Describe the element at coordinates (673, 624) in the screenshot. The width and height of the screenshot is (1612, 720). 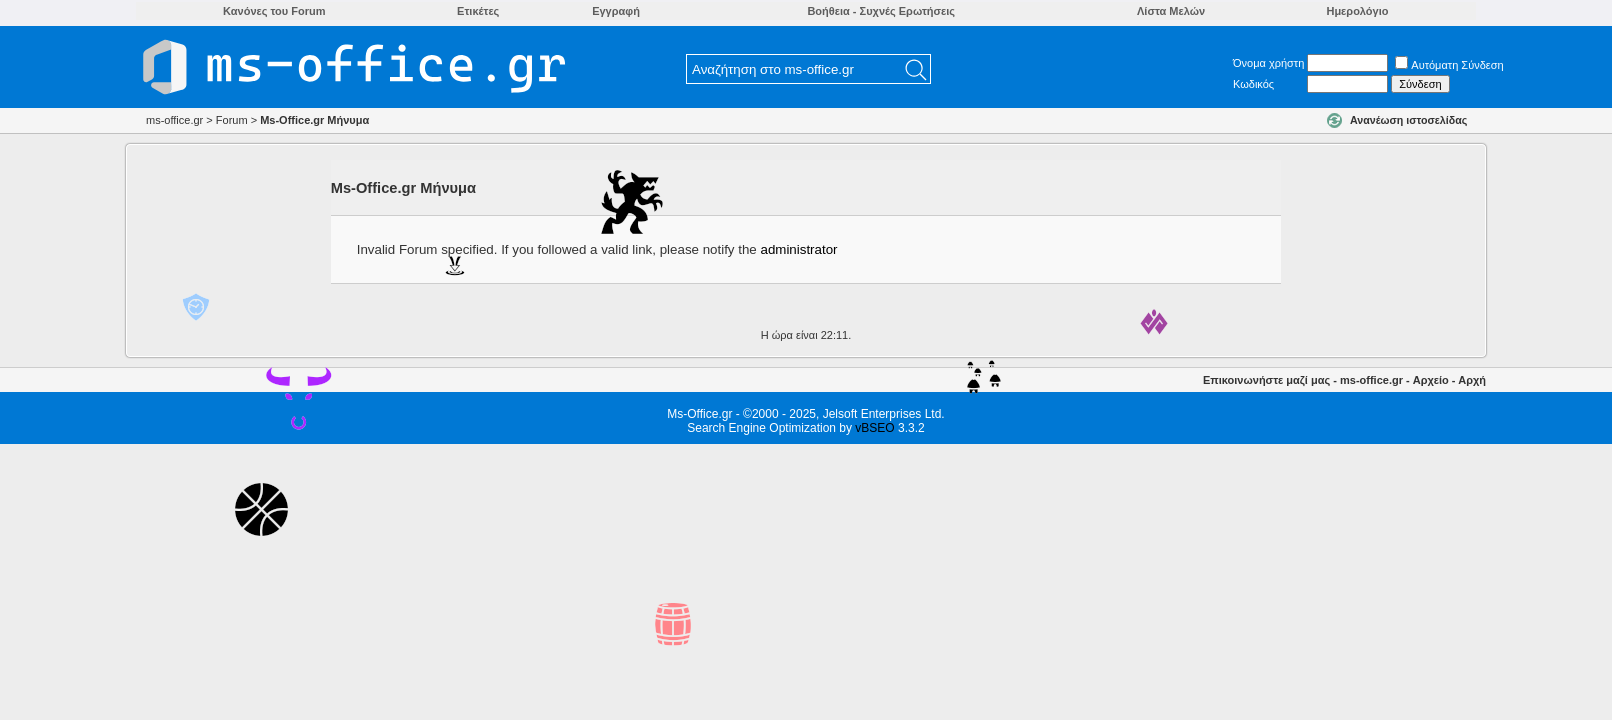
I see `inventory item representing storage or containers` at that location.